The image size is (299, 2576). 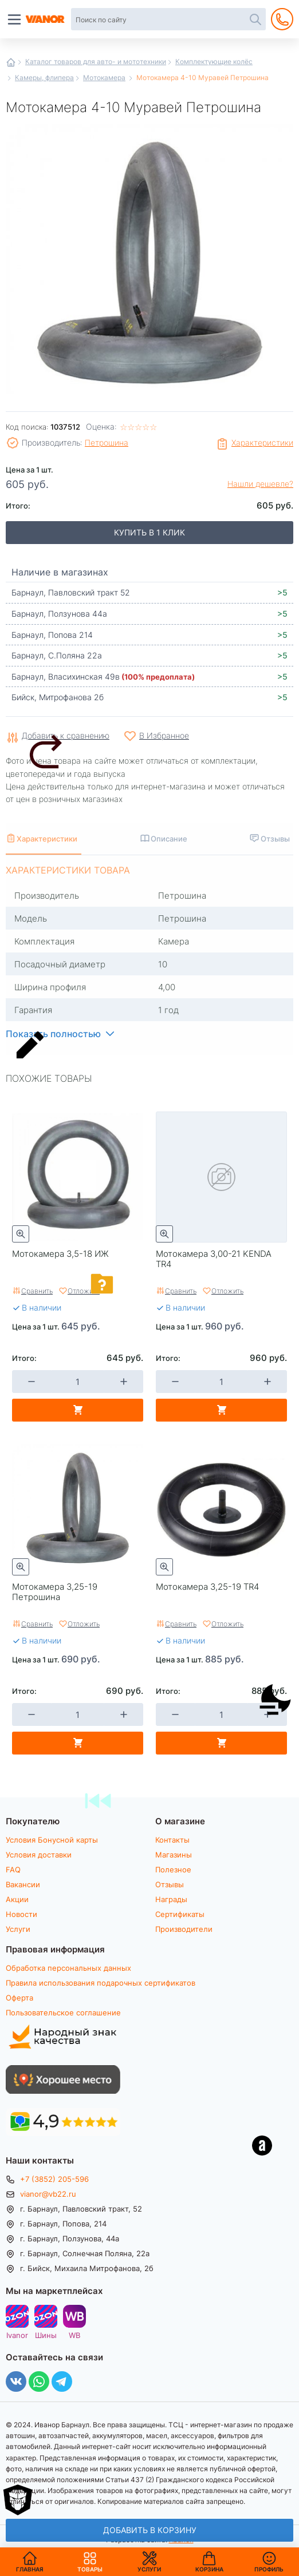 I want to click on visit alamy stock photo website, so click(x=262, y=2145).